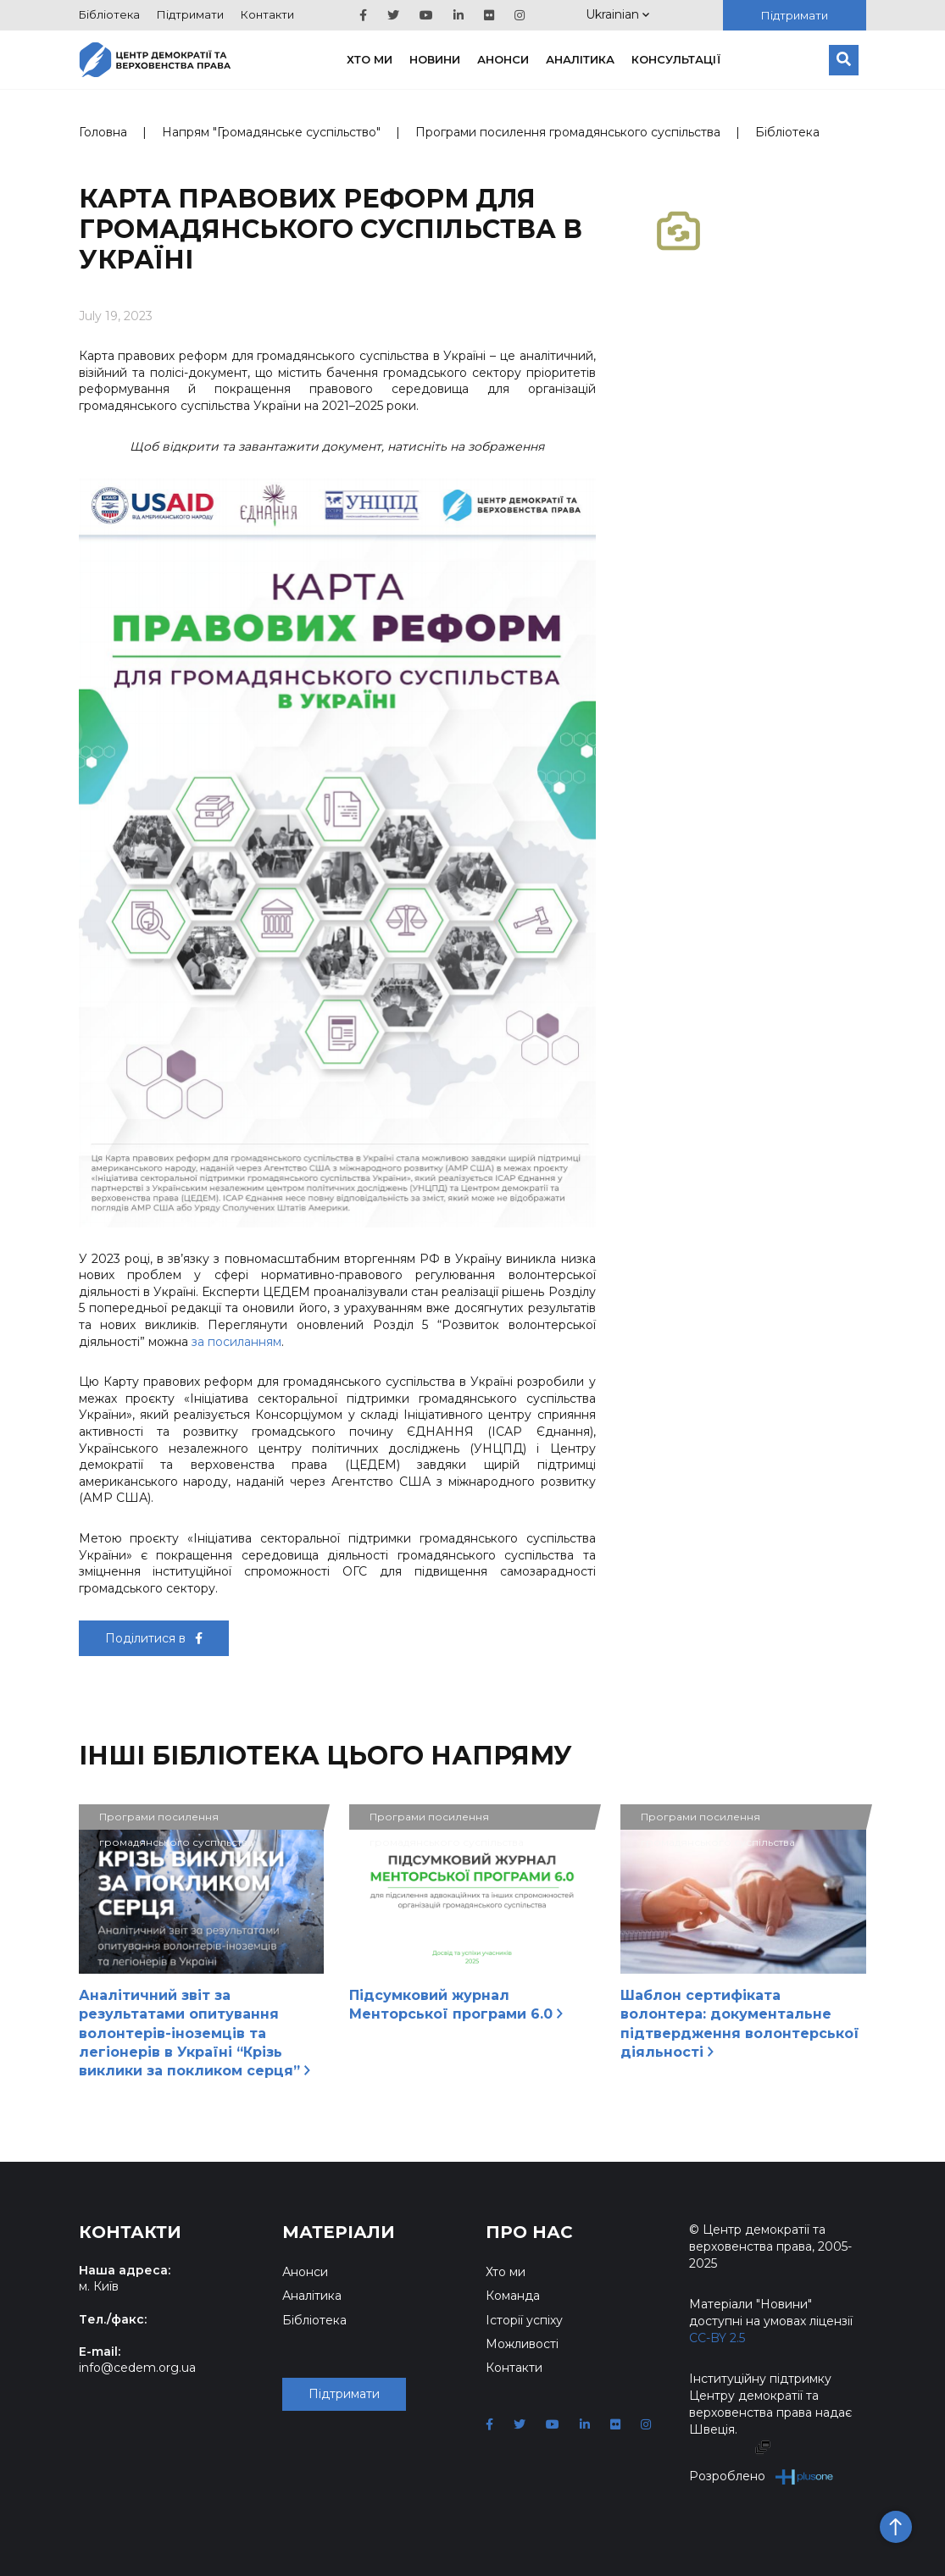 The width and height of the screenshot is (945, 2576). What do you see at coordinates (678, 230) in the screenshot?
I see `switch between front and rear camera` at bounding box center [678, 230].